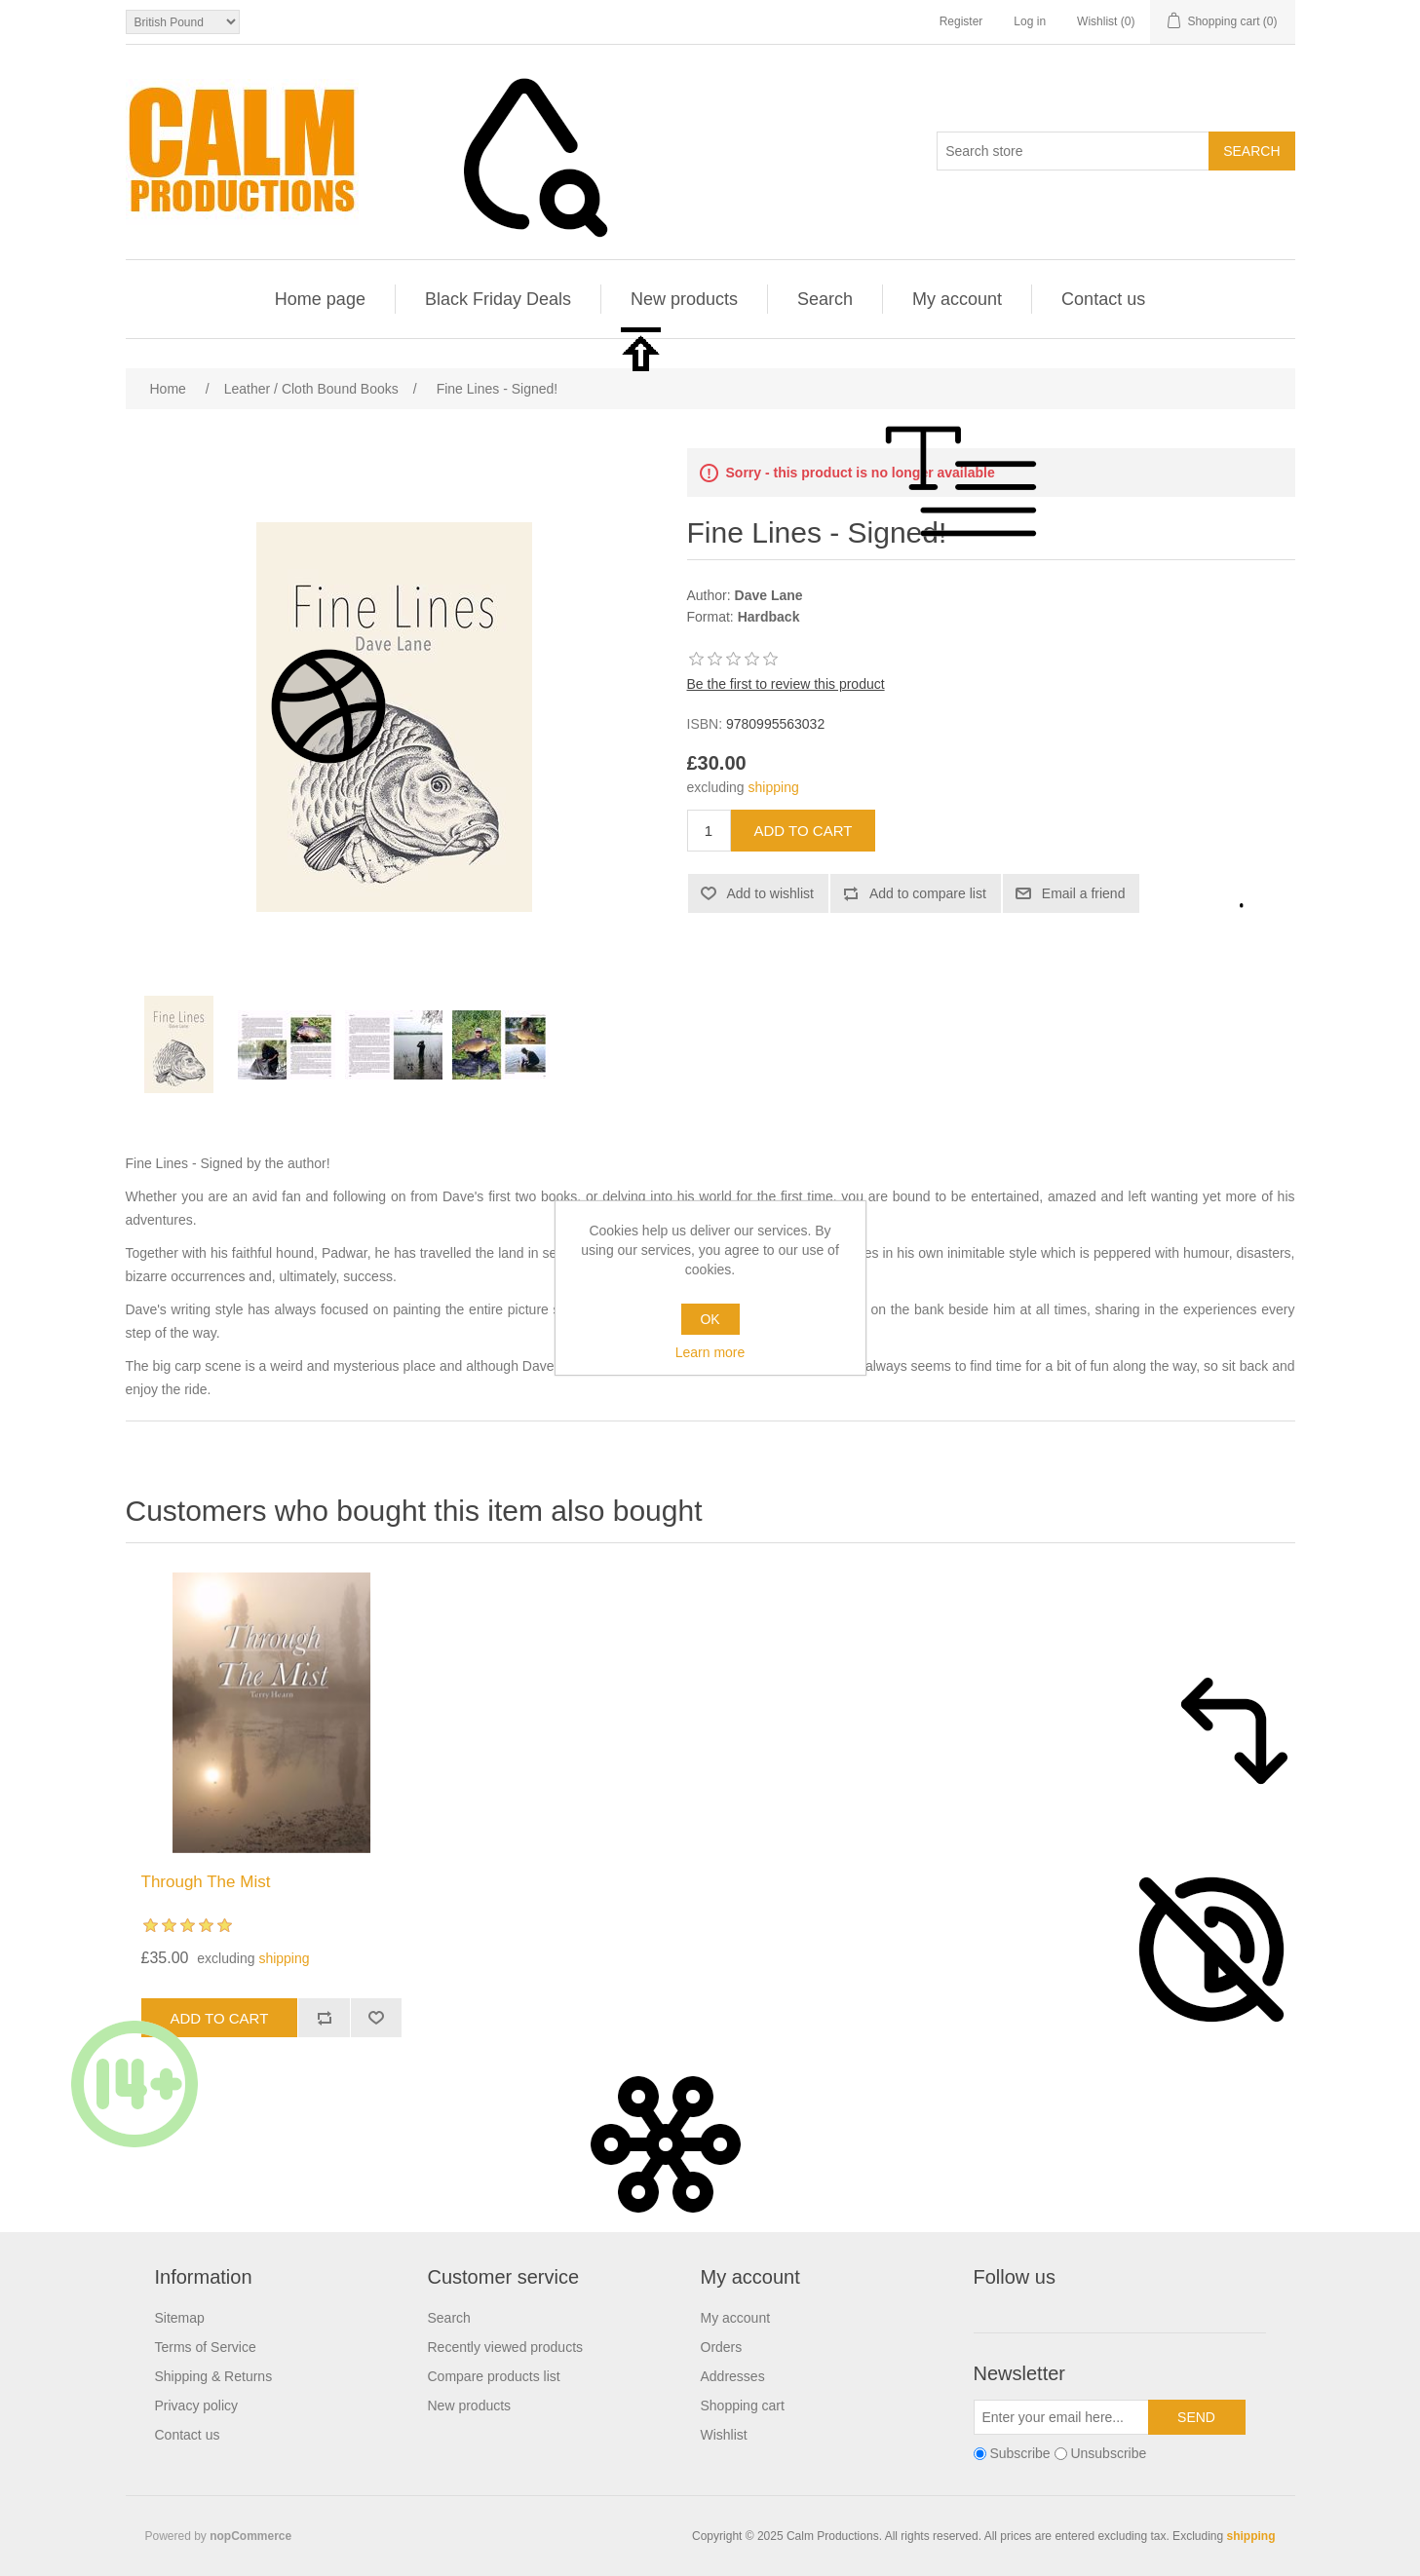  Describe the element at coordinates (524, 154) in the screenshot. I see `search water or liquid settings` at that location.